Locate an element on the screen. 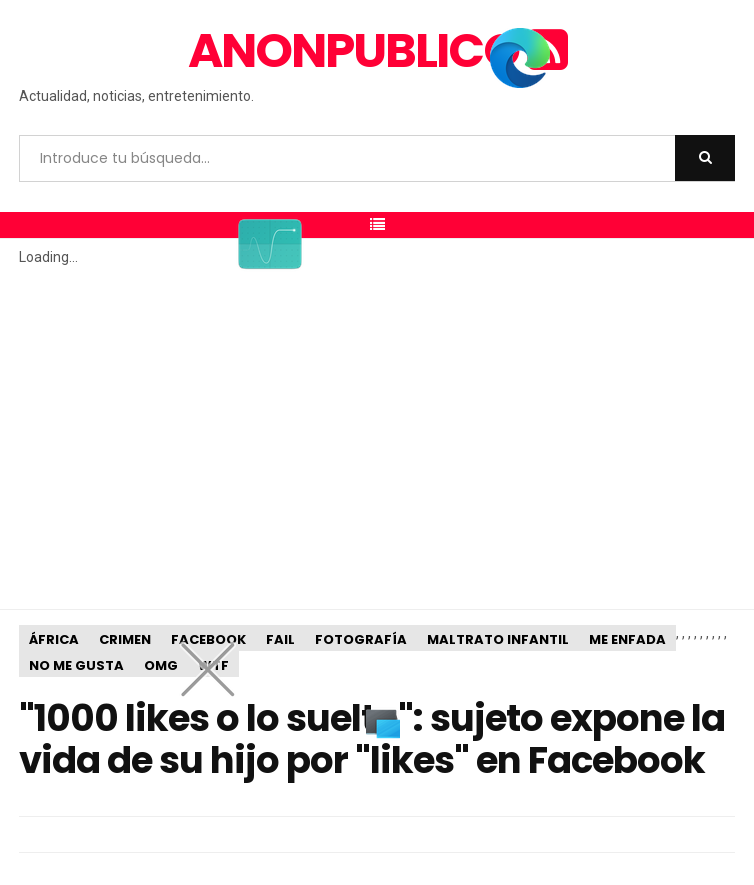 Image resolution: width=754 pixels, height=885 pixels. delete or remove an item is located at coordinates (180, 642).